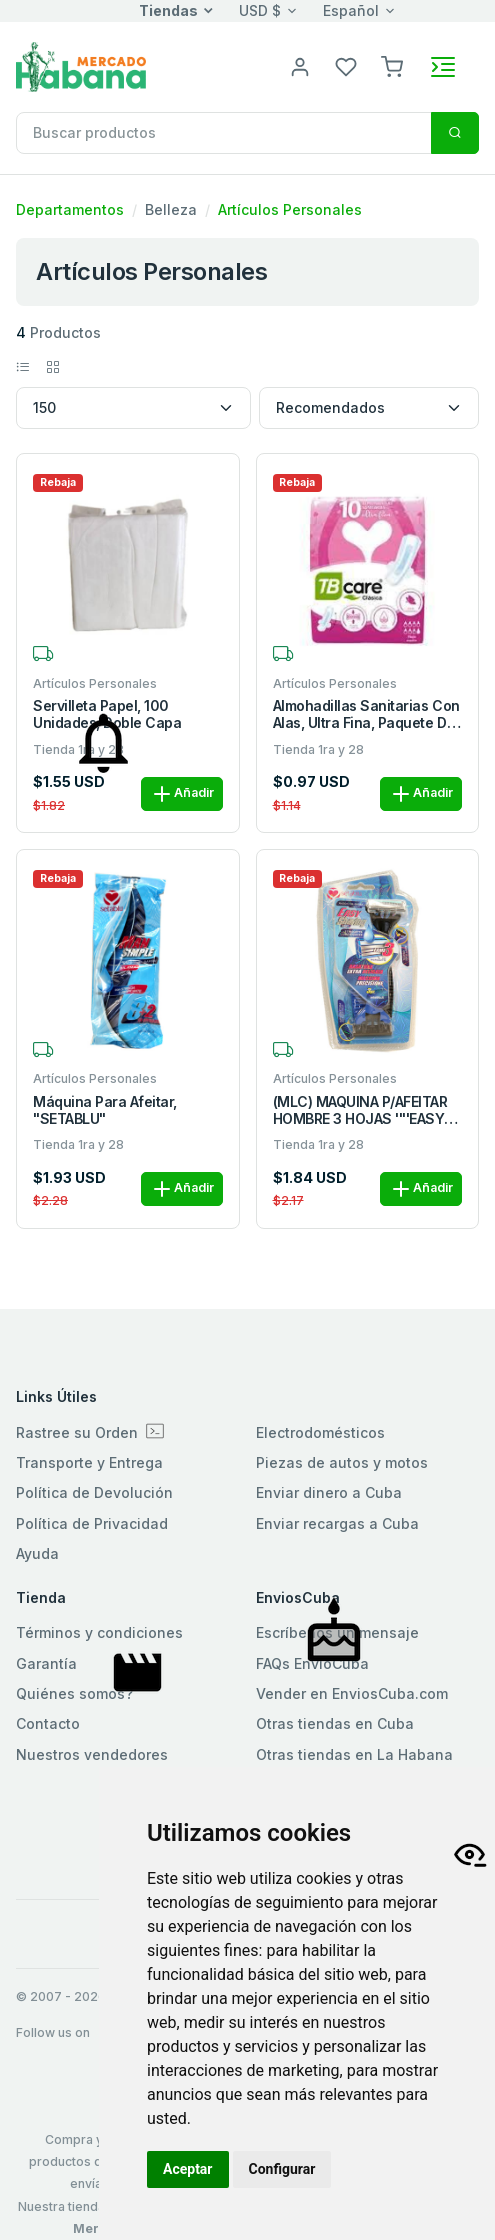 The width and height of the screenshot is (495, 2240). What do you see at coordinates (155, 1431) in the screenshot?
I see `open command line terminal` at bounding box center [155, 1431].